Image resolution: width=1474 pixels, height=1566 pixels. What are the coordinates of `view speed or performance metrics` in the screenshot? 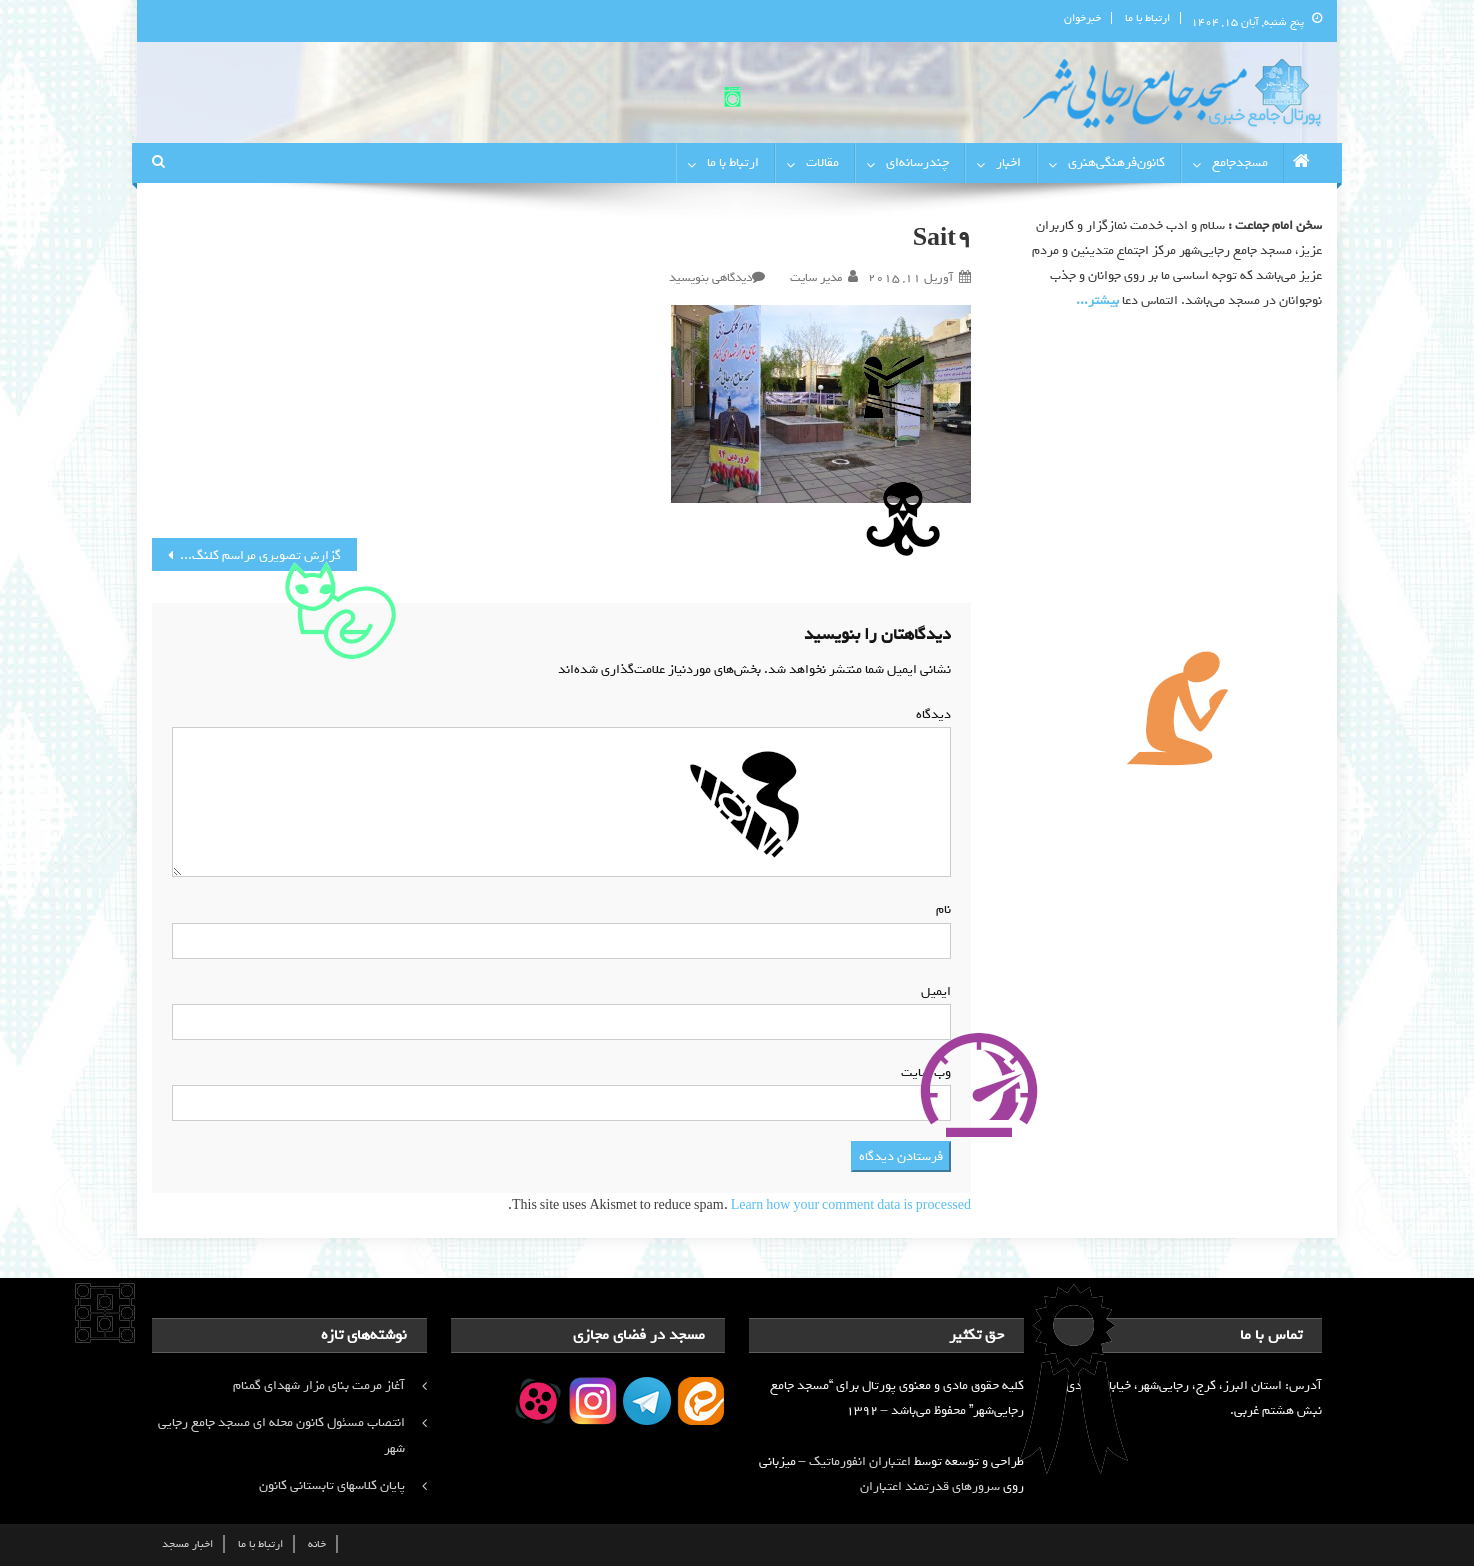 It's located at (979, 1085).